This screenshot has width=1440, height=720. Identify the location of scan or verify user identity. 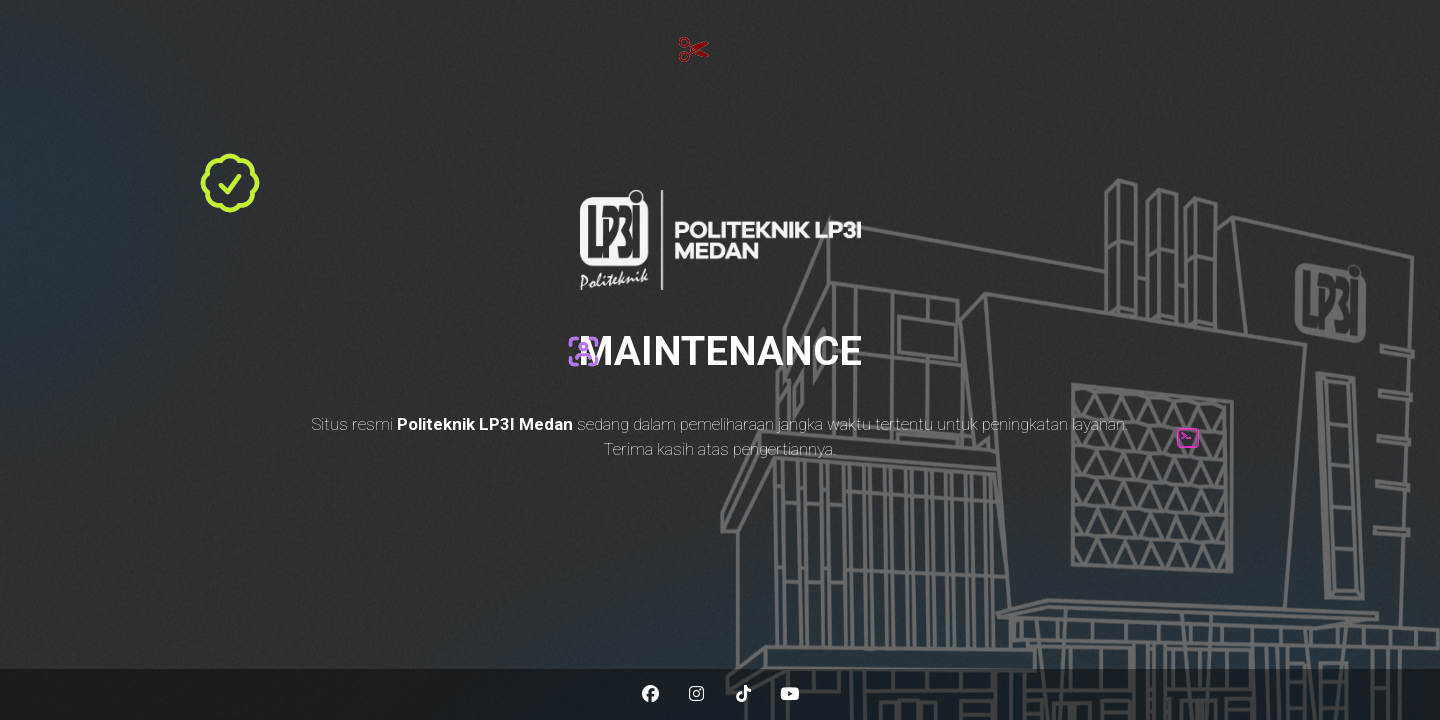
(583, 351).